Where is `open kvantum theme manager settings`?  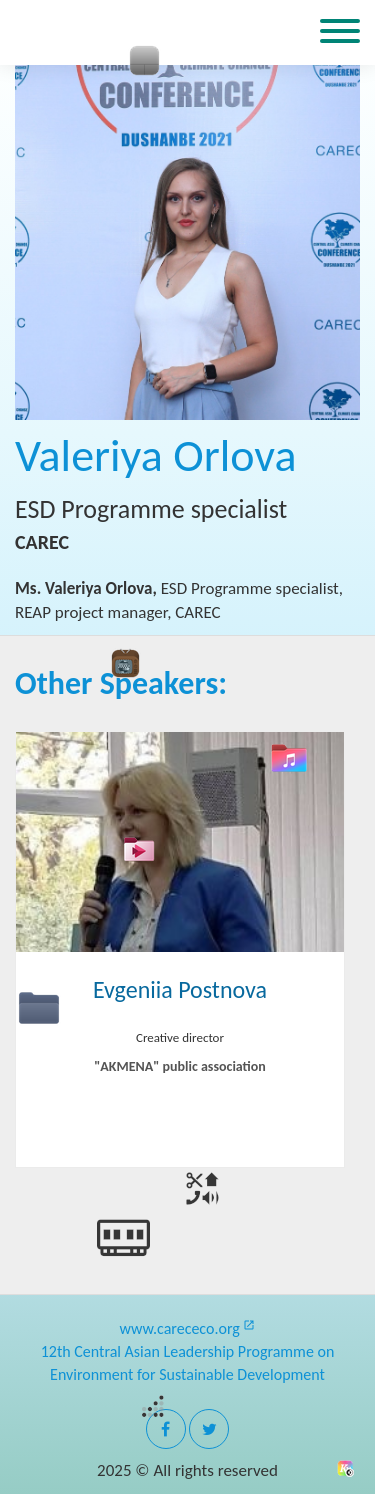
open kvantum theme manager settings is located at coordinates (345, 1468).